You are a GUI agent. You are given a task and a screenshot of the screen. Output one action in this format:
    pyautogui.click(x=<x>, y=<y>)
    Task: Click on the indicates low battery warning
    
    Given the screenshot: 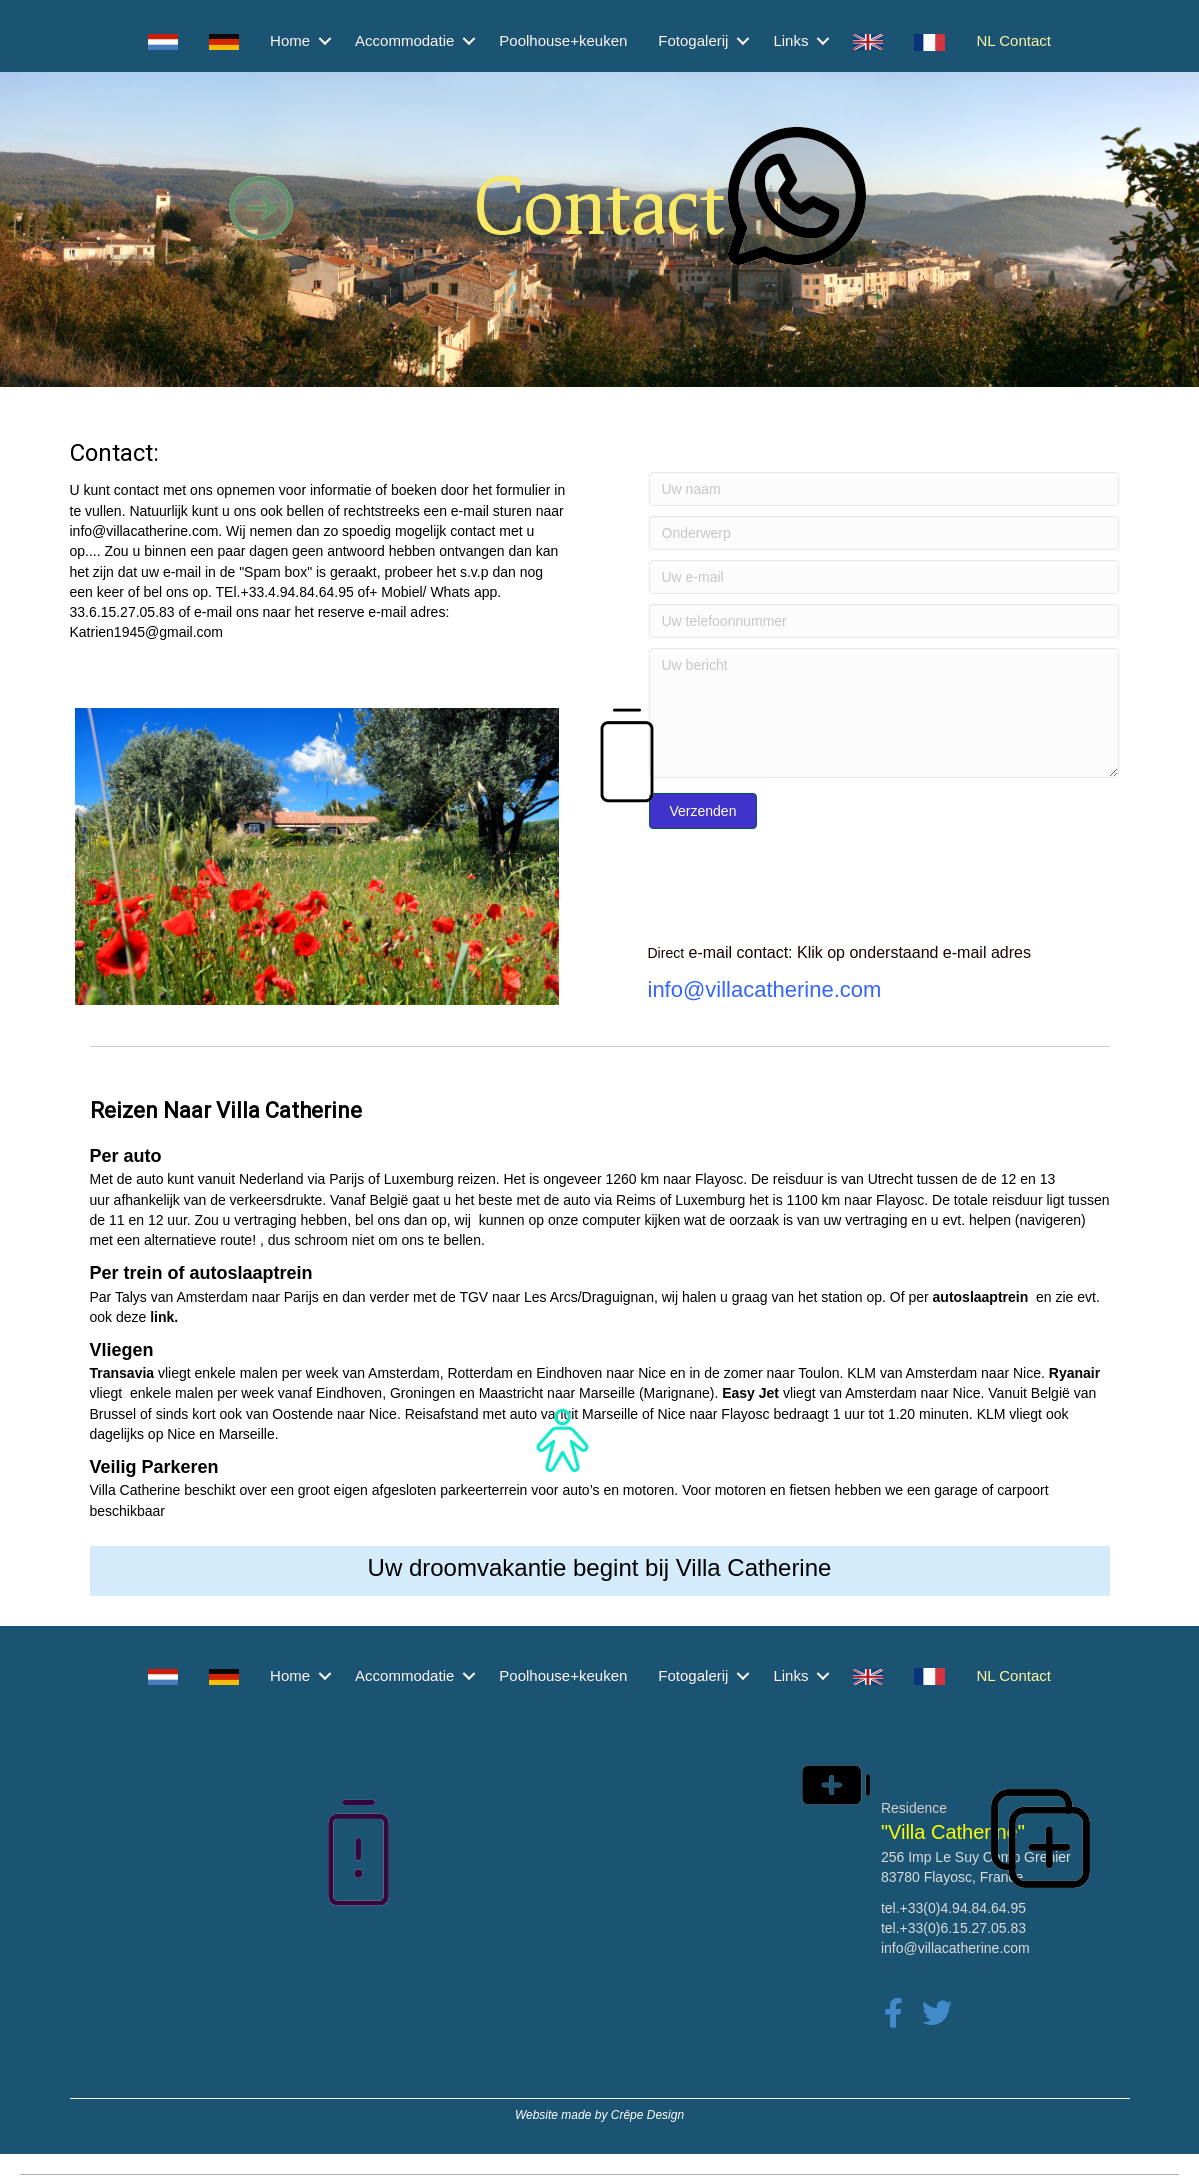 What is the action you would take?
    pyautogui.click(x=358, y=1854)
    